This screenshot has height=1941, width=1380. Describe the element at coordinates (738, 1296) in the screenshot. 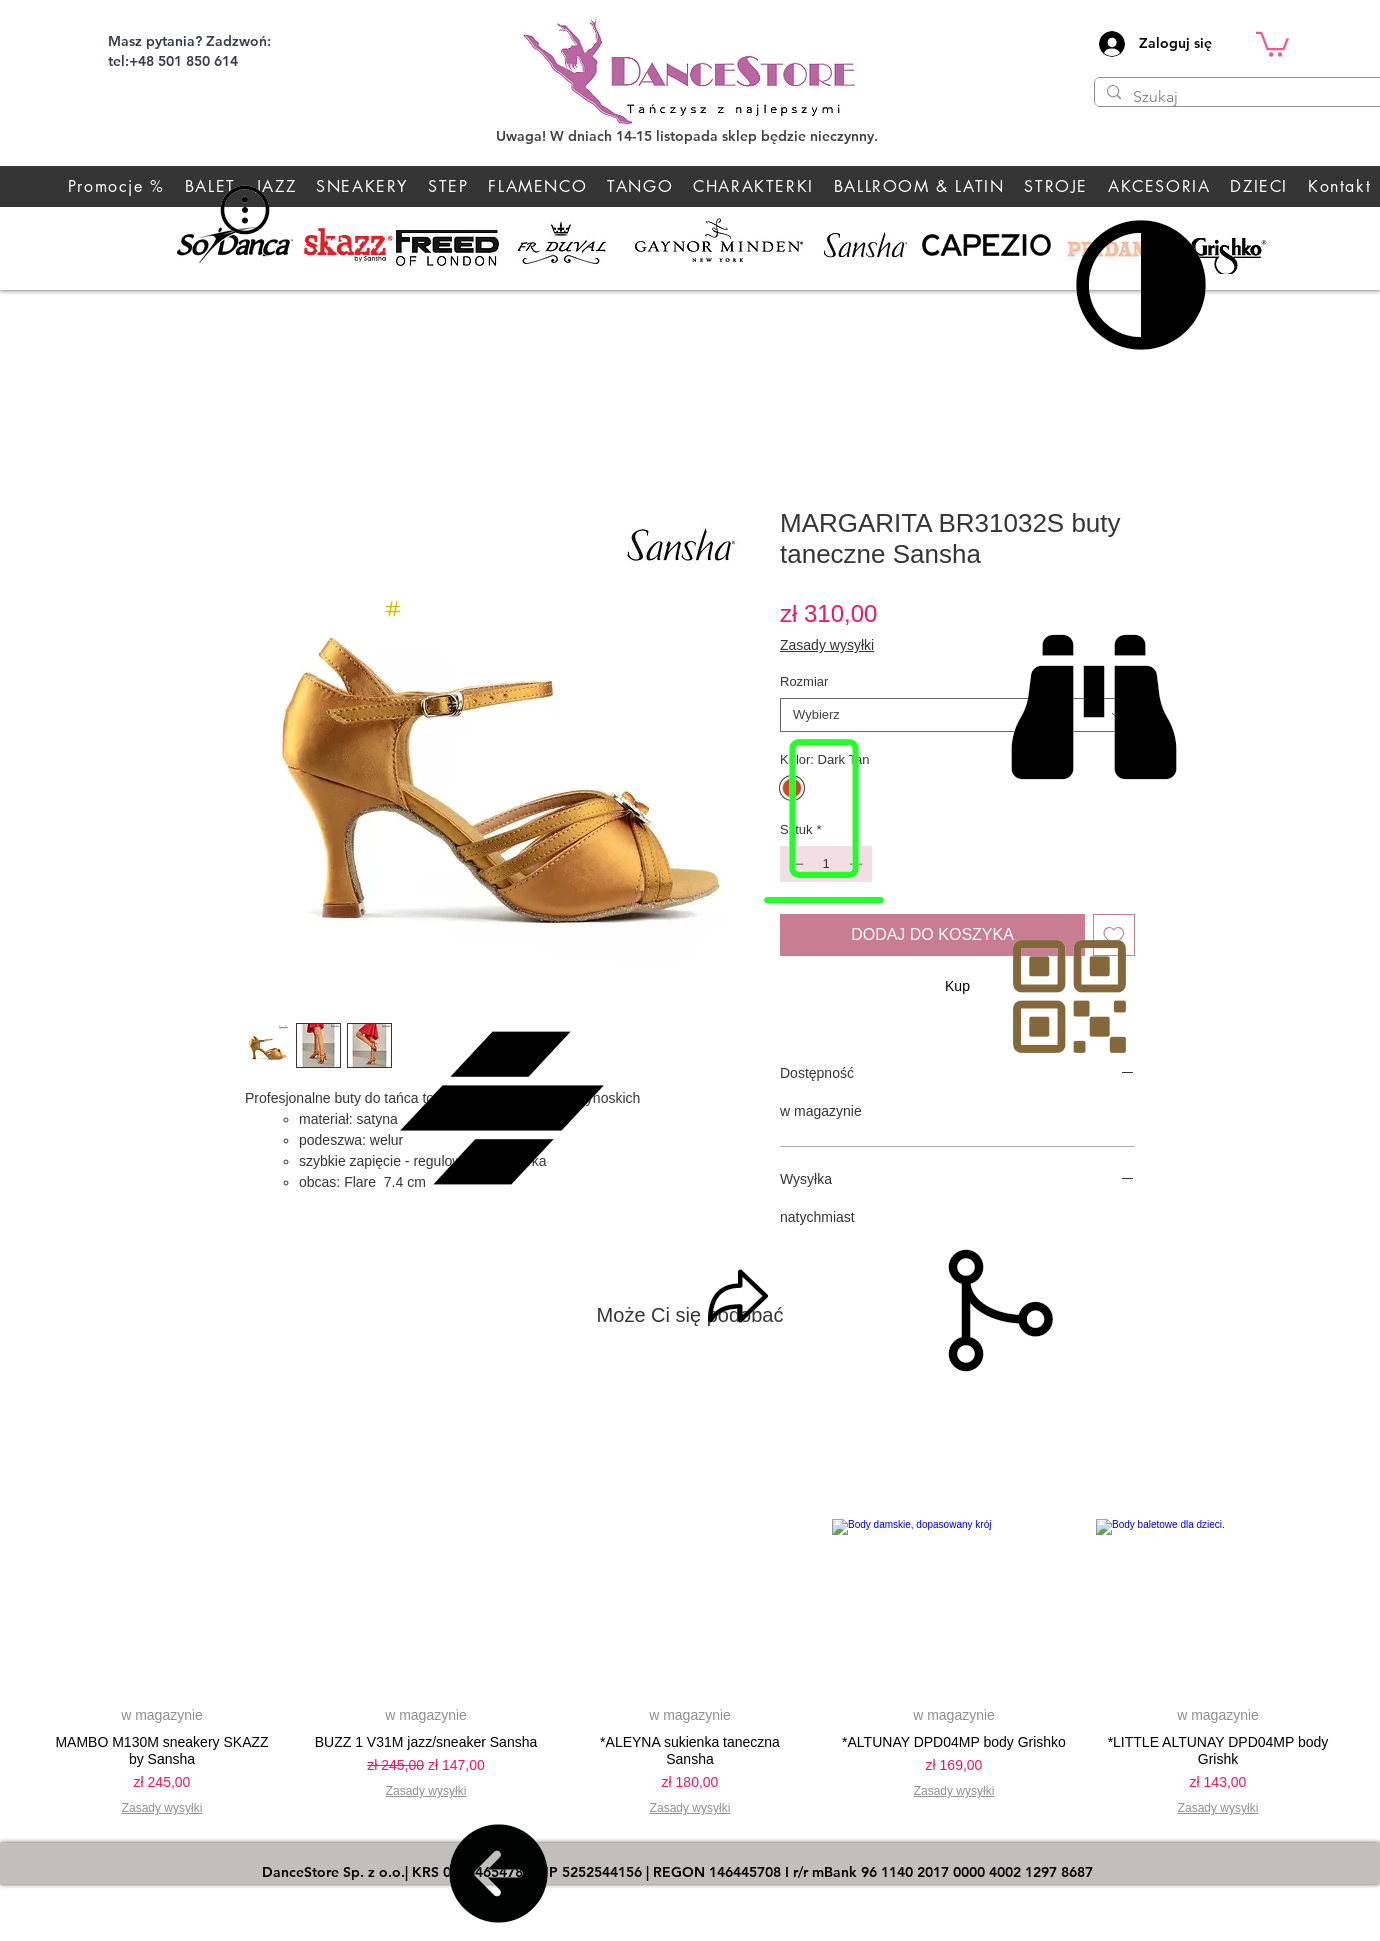

I see `share or forward content` at that location.